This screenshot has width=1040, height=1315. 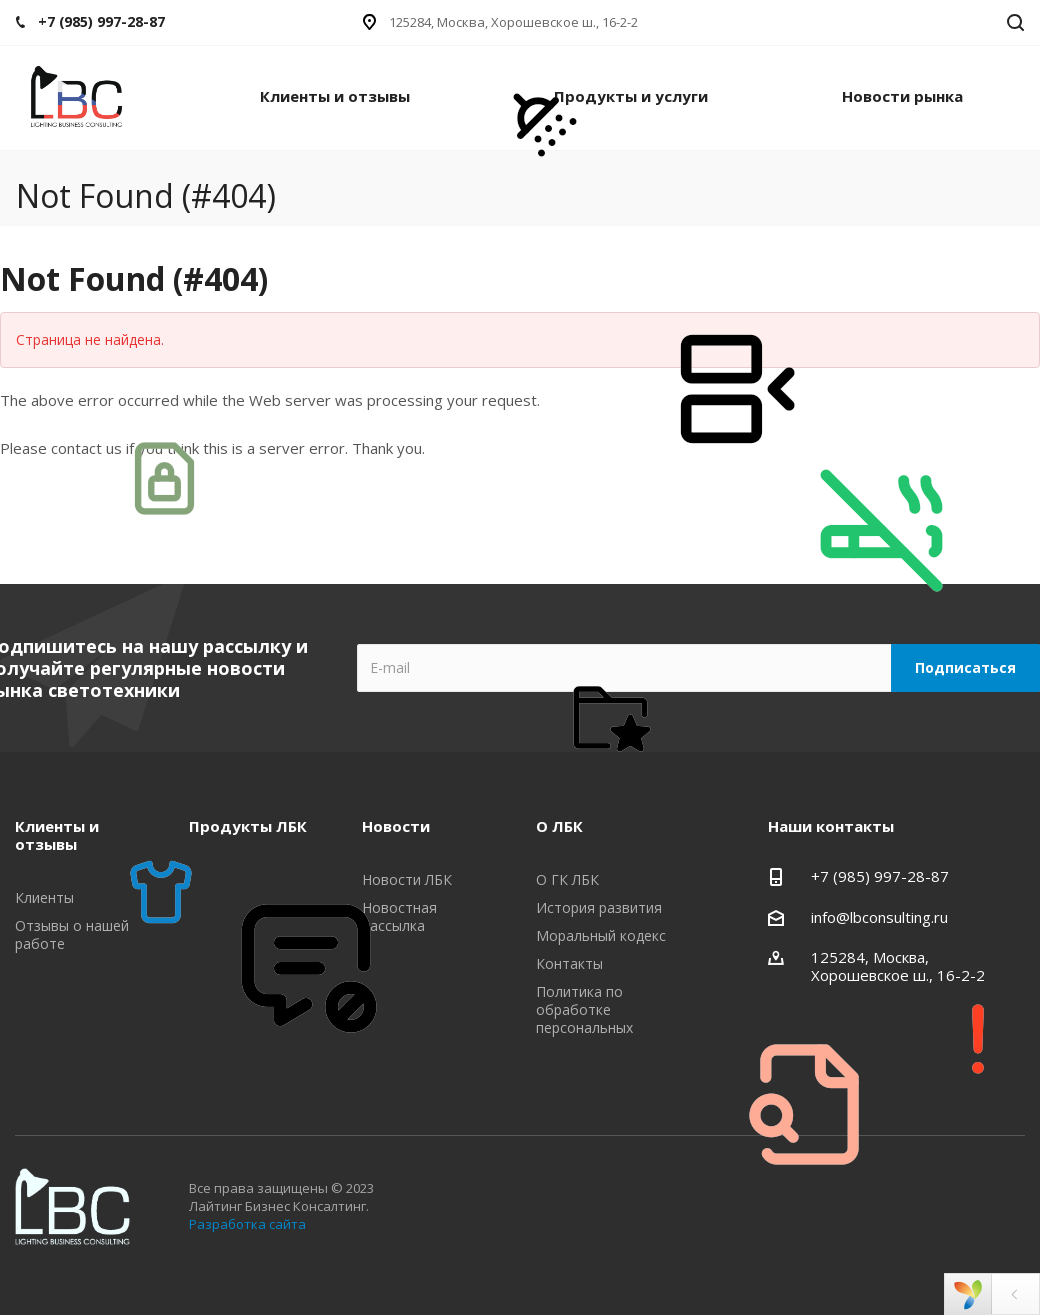 I want to click on indicates a warning or important notice, so click(x=978, y=1039).